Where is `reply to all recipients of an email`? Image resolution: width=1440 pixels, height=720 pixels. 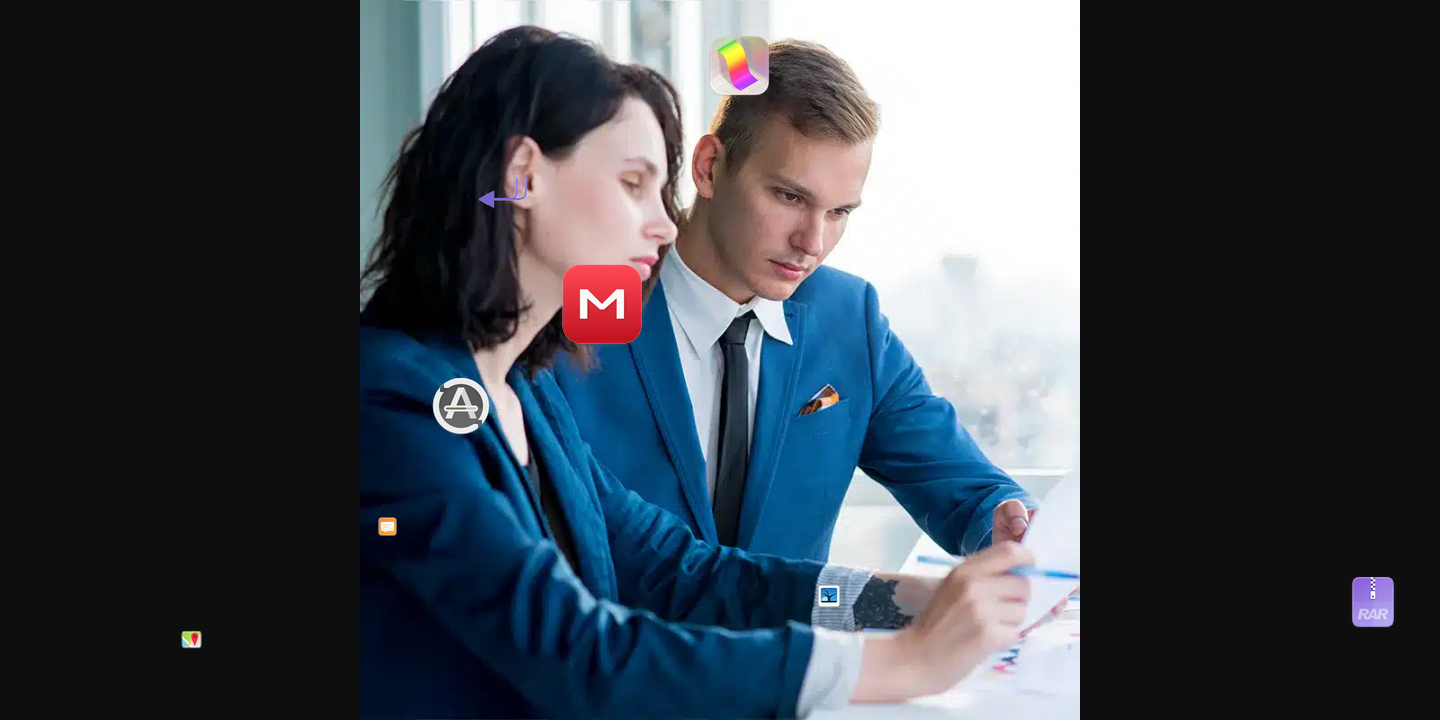
reply to all recipients of an email is located at coordinates (502, 189).